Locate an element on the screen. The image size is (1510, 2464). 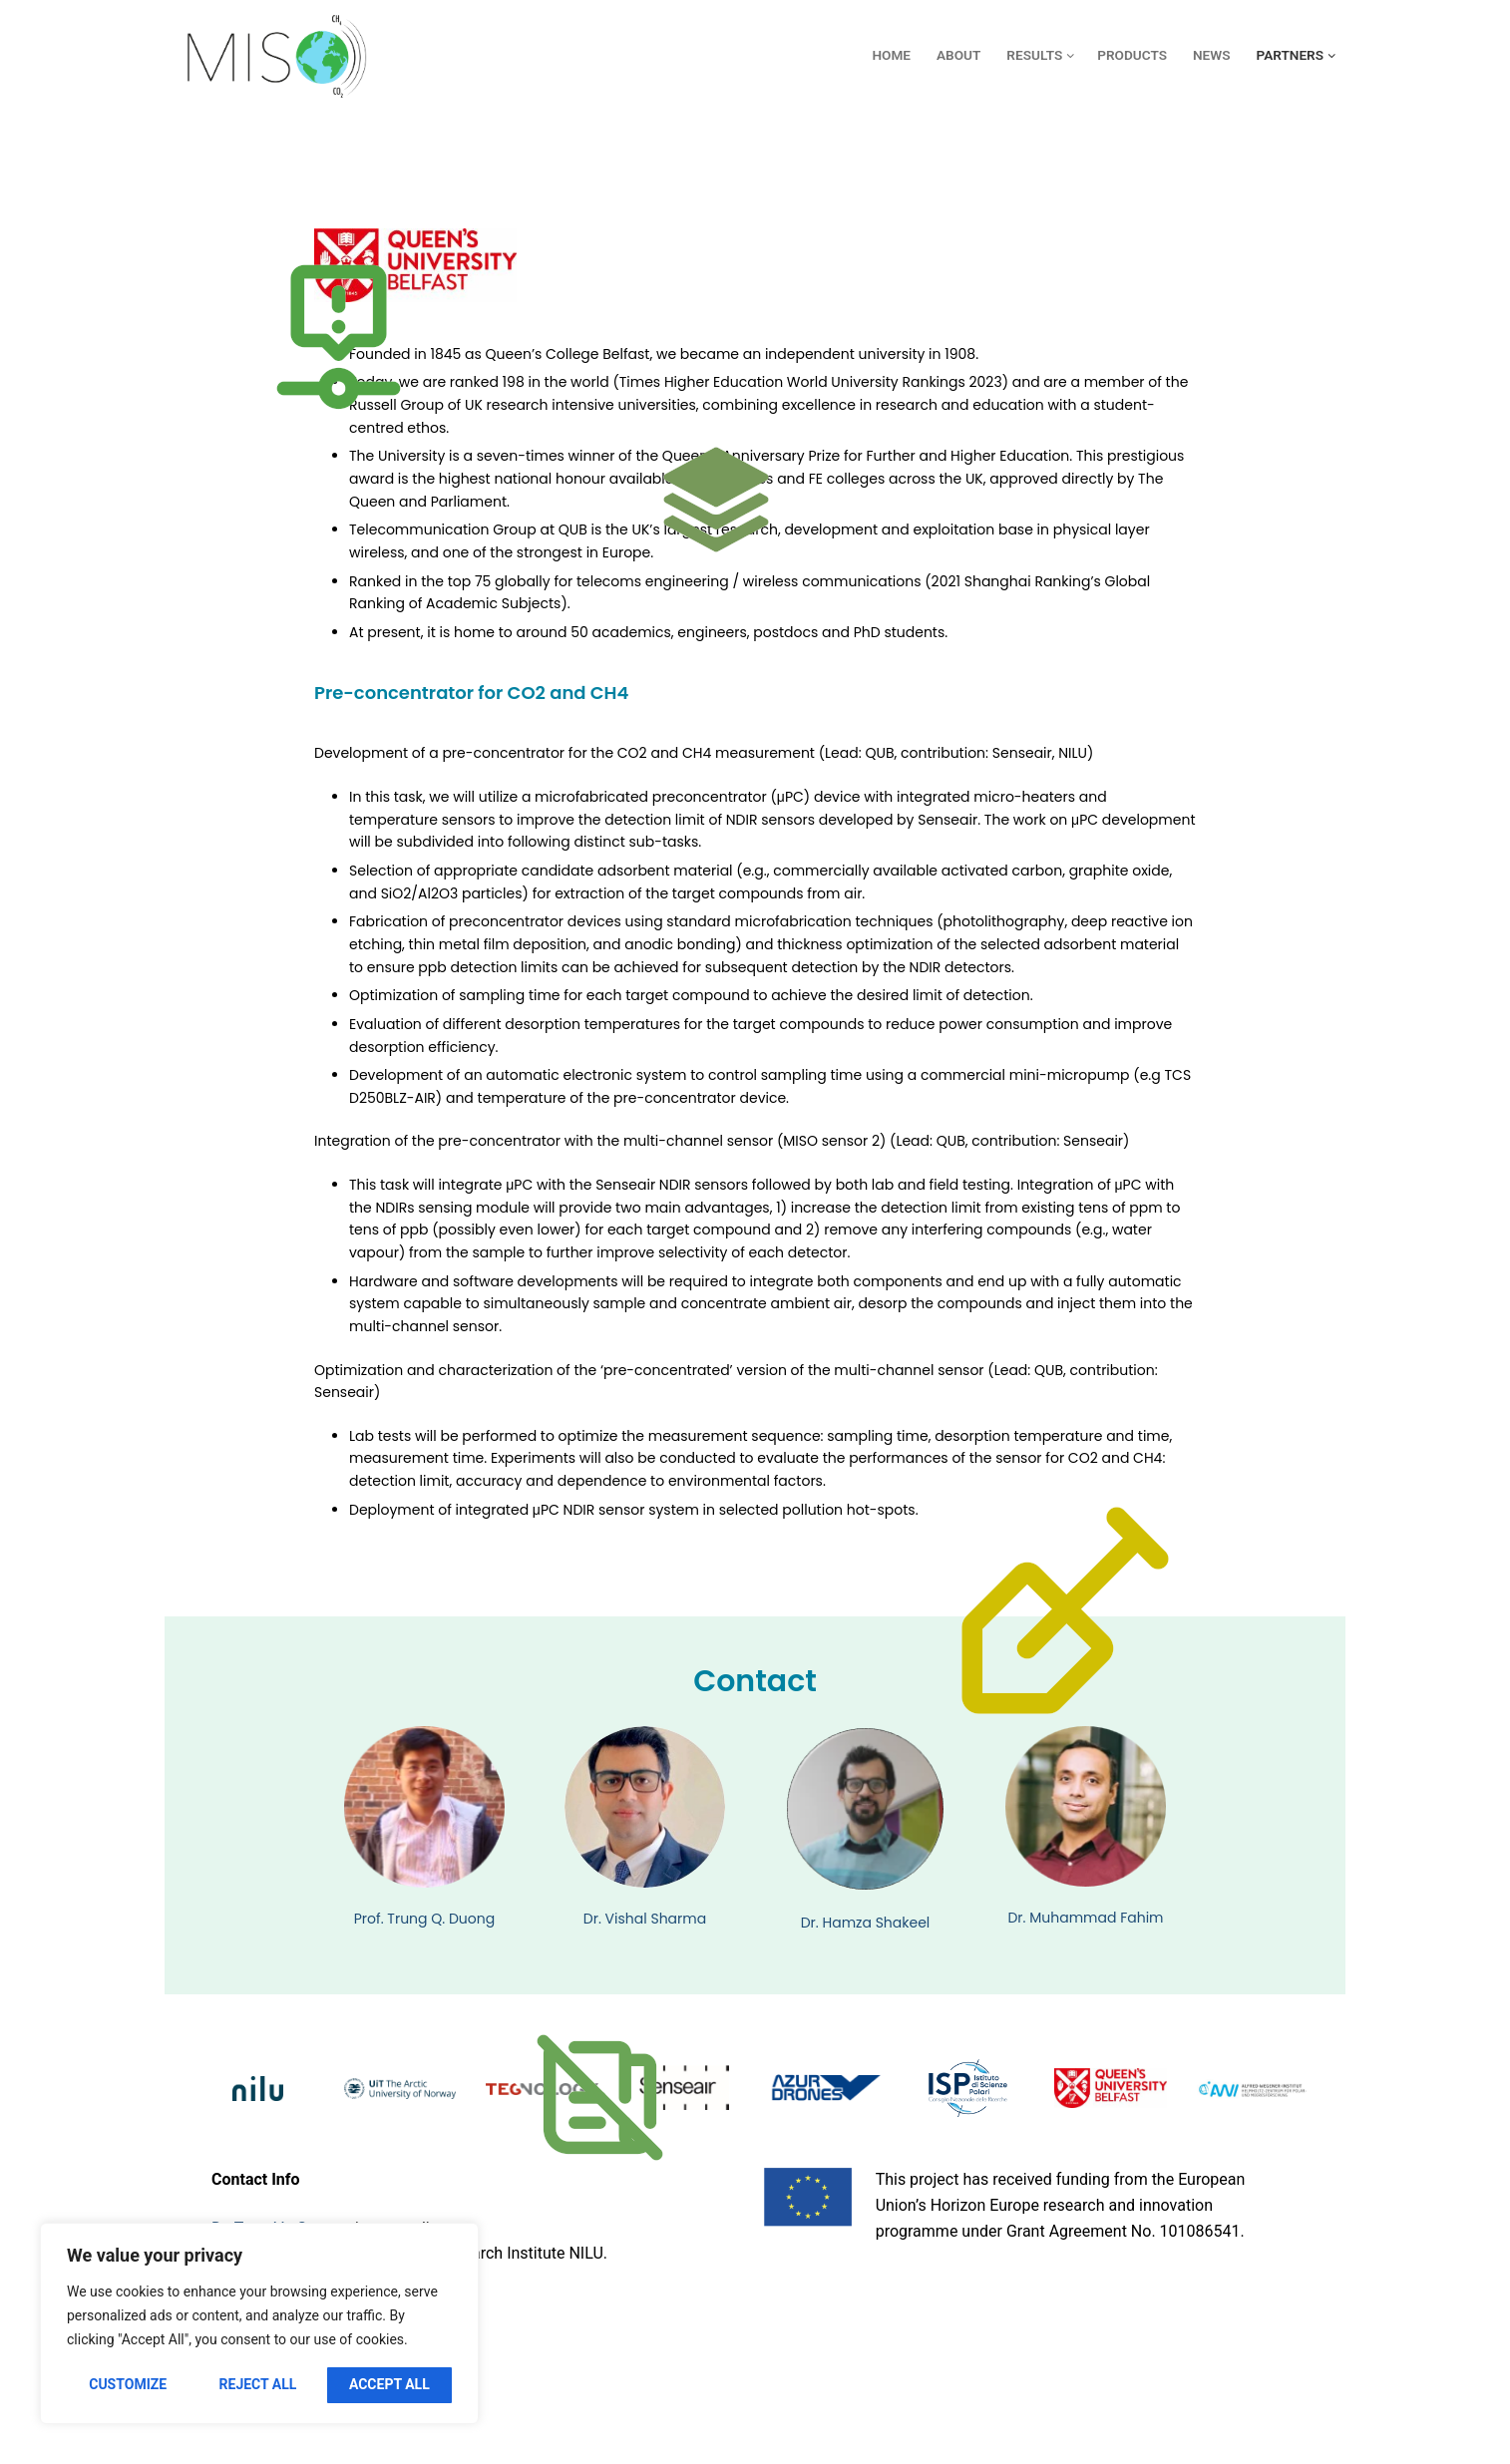
access gardening or landscaping tools is located at coordinates (1061, 1613).